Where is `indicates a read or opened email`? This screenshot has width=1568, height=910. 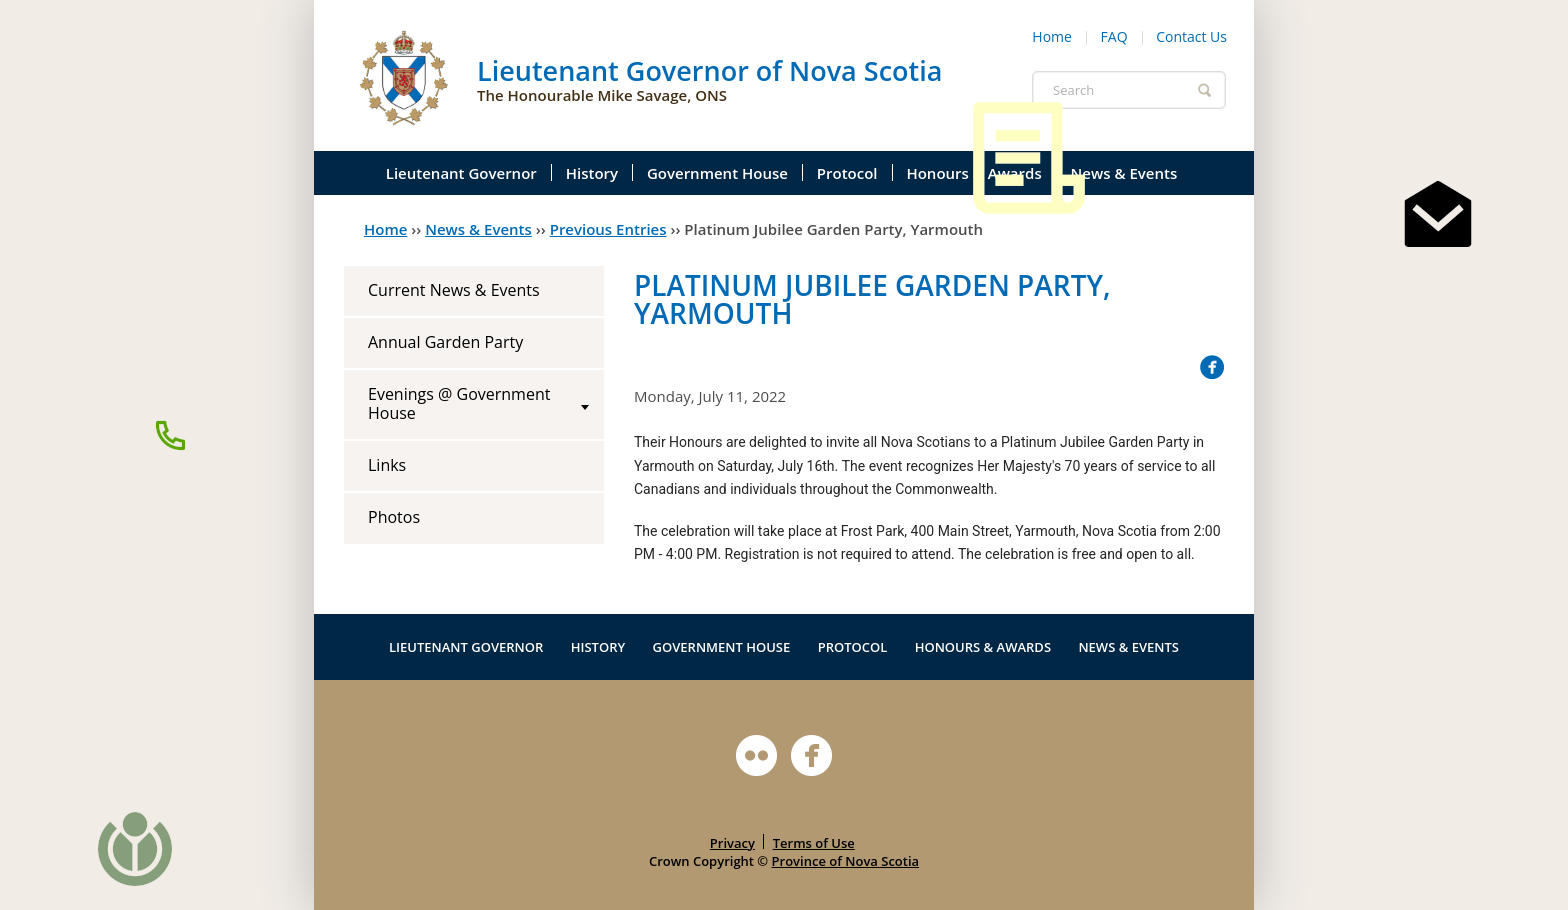
indicates a read or opened email is located at coordinates (1438, 217).